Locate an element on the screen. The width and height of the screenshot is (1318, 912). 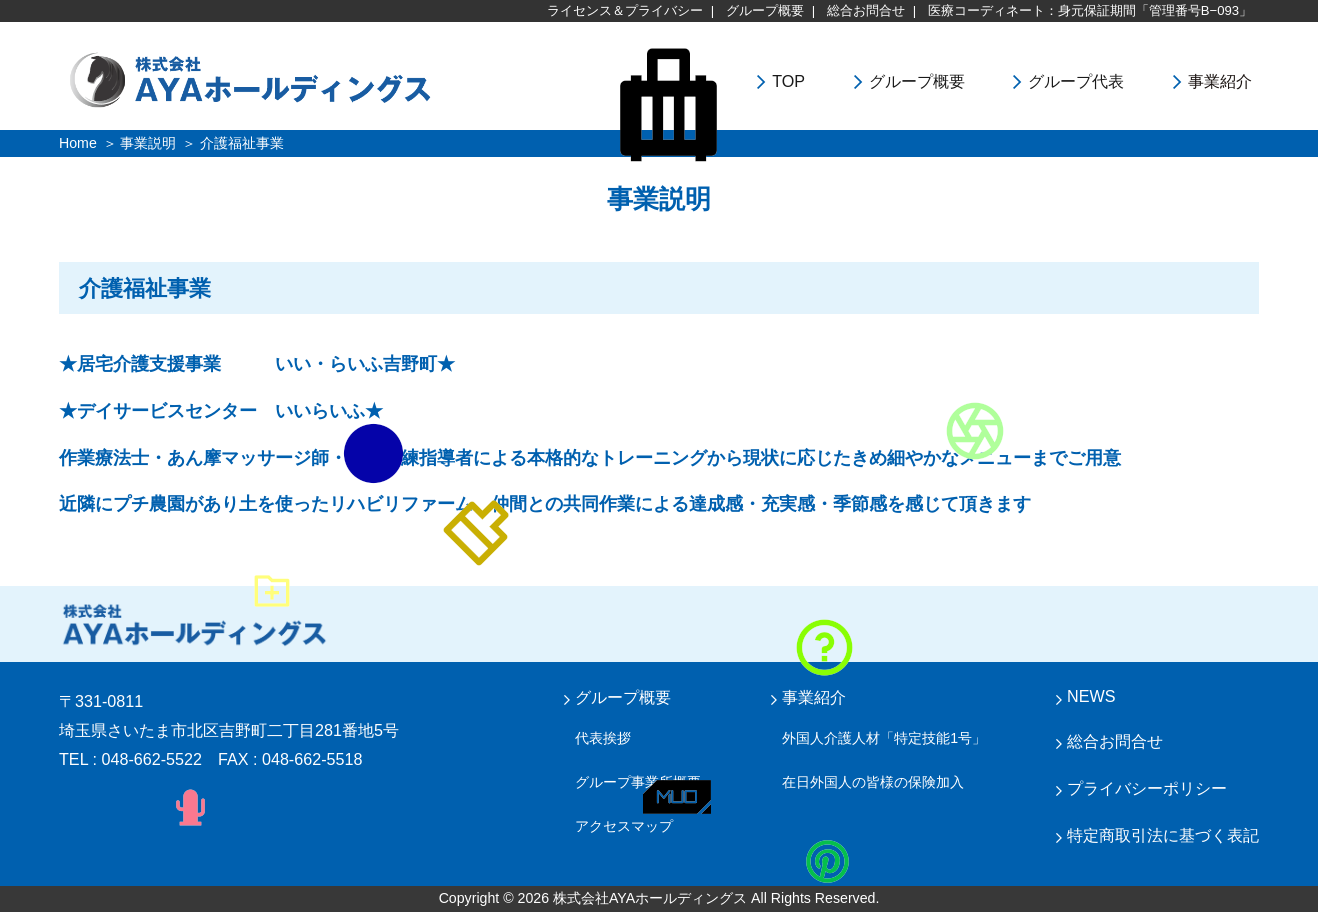
create a new folder is located at coordinates (272, 591).